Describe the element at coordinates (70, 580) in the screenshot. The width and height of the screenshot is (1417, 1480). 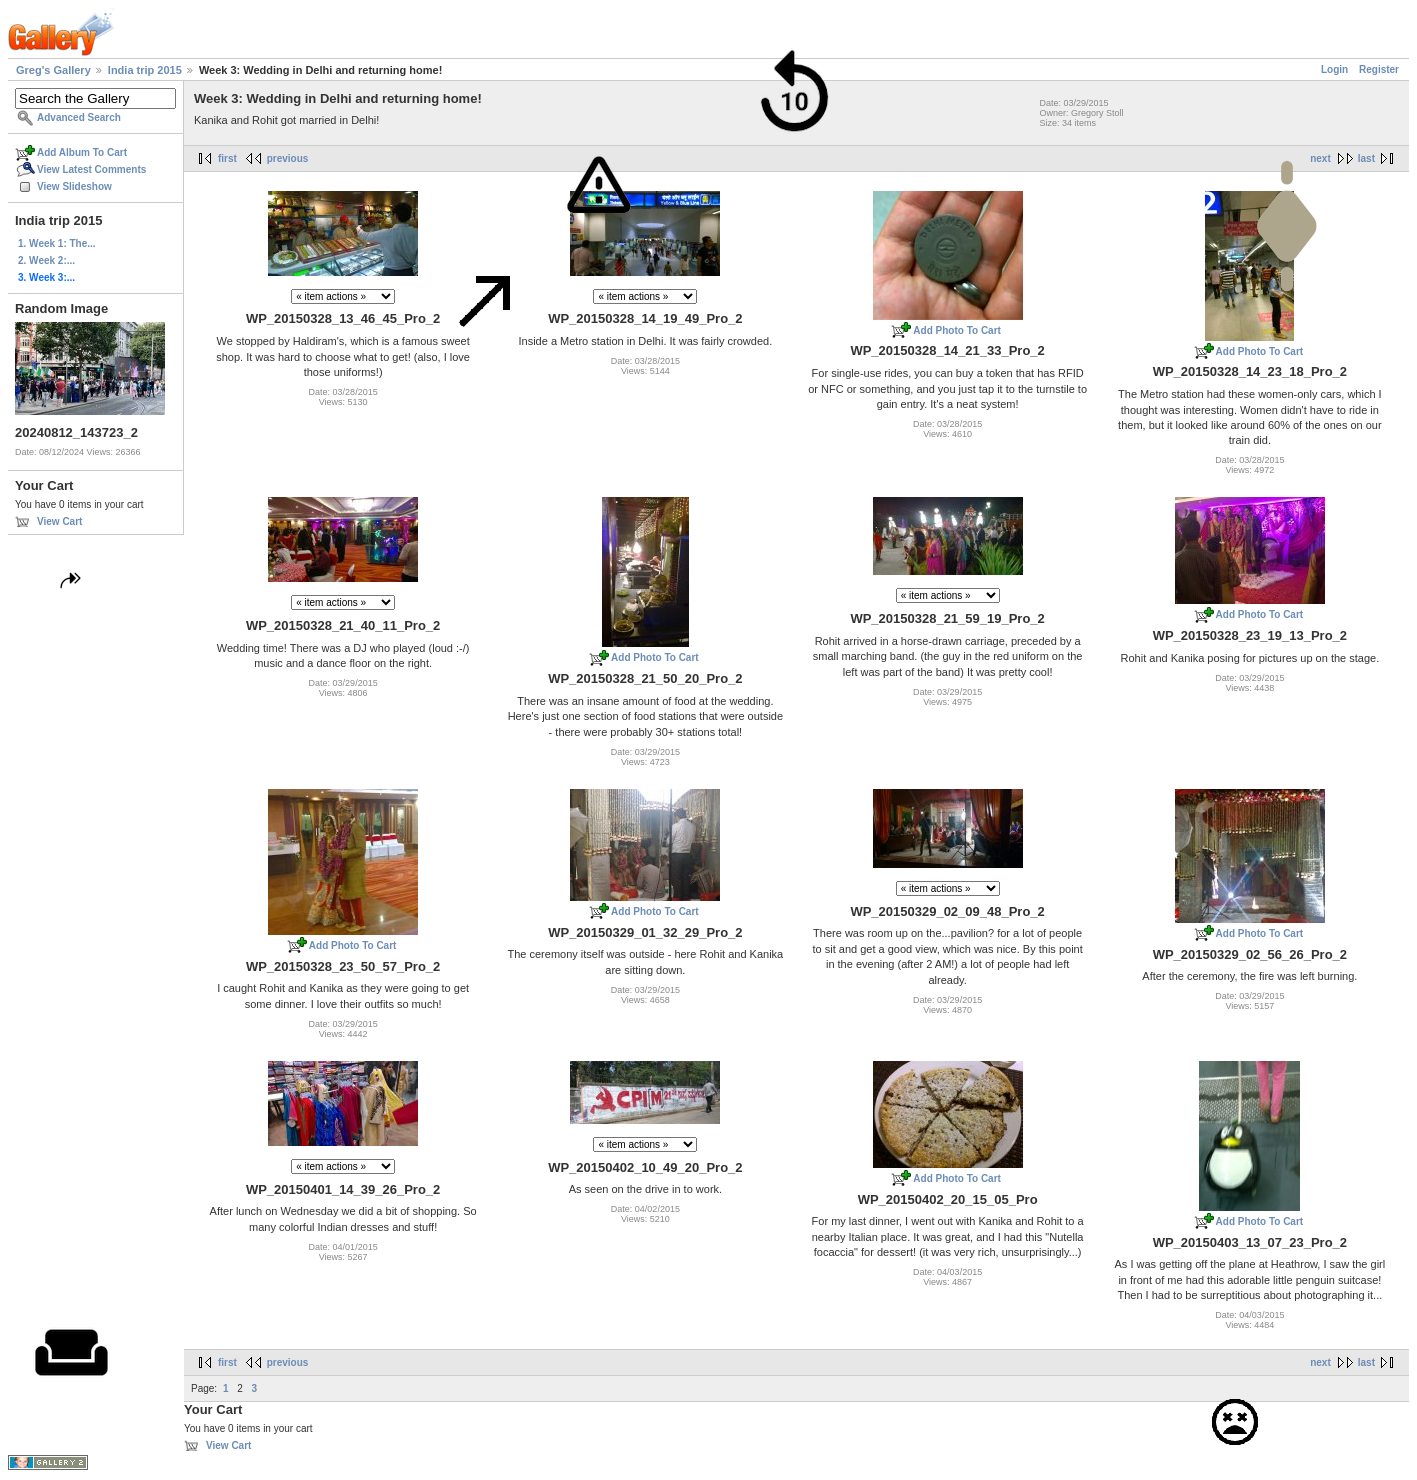
I see `forward or share content to multiple recipients` at that location.